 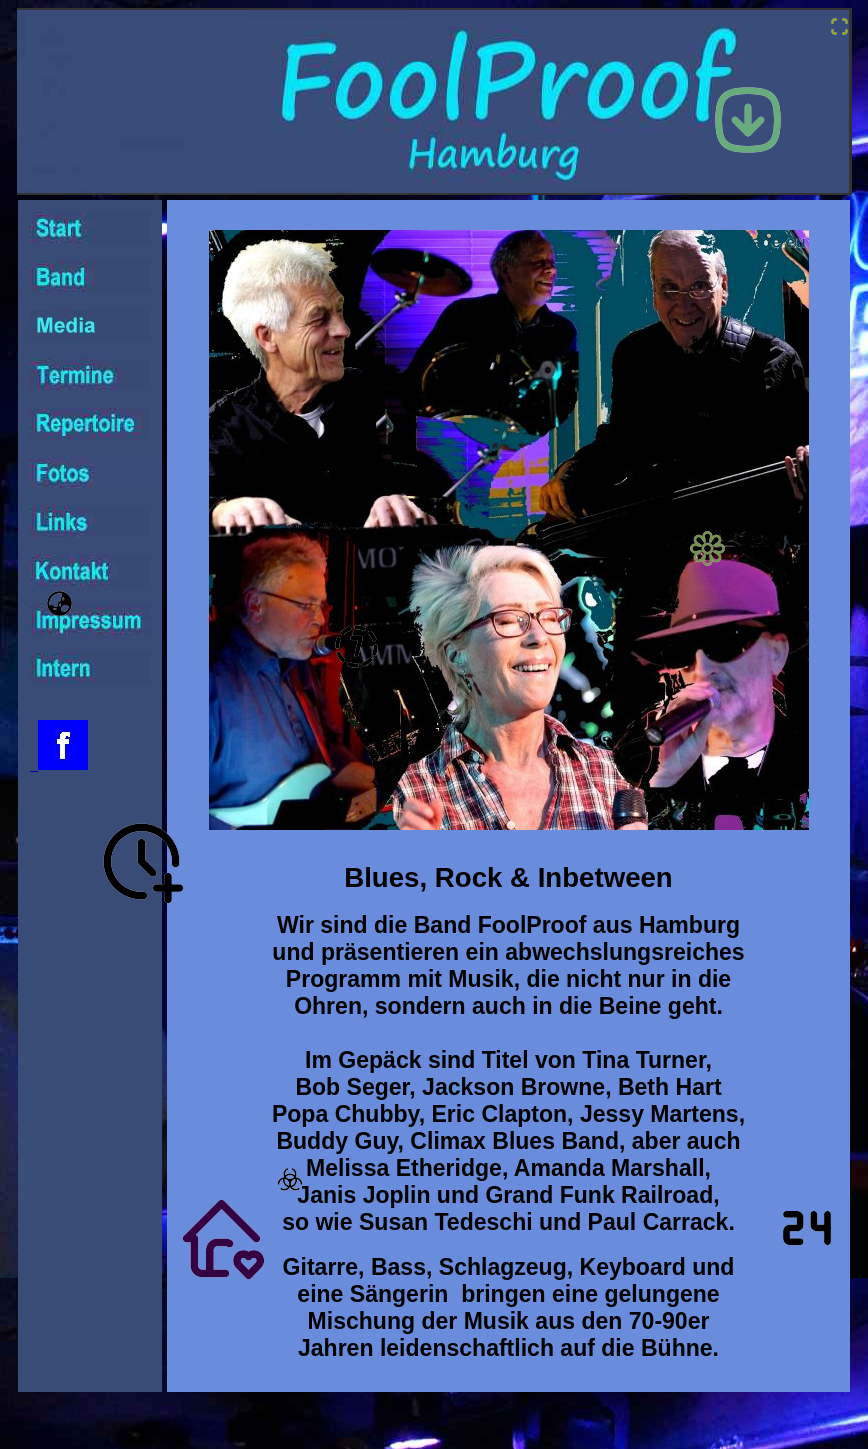 I want to click on indicates 24-hour time format or availability, so click(x=807, y=1228).